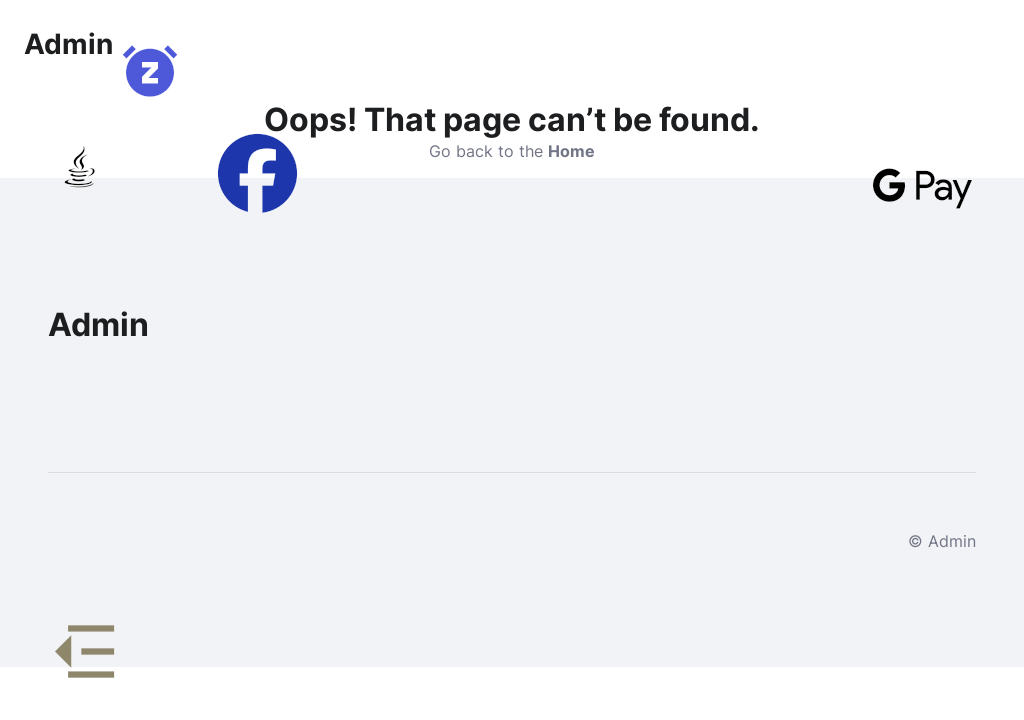  I want to click on pay with google pay, so click(922, 188).